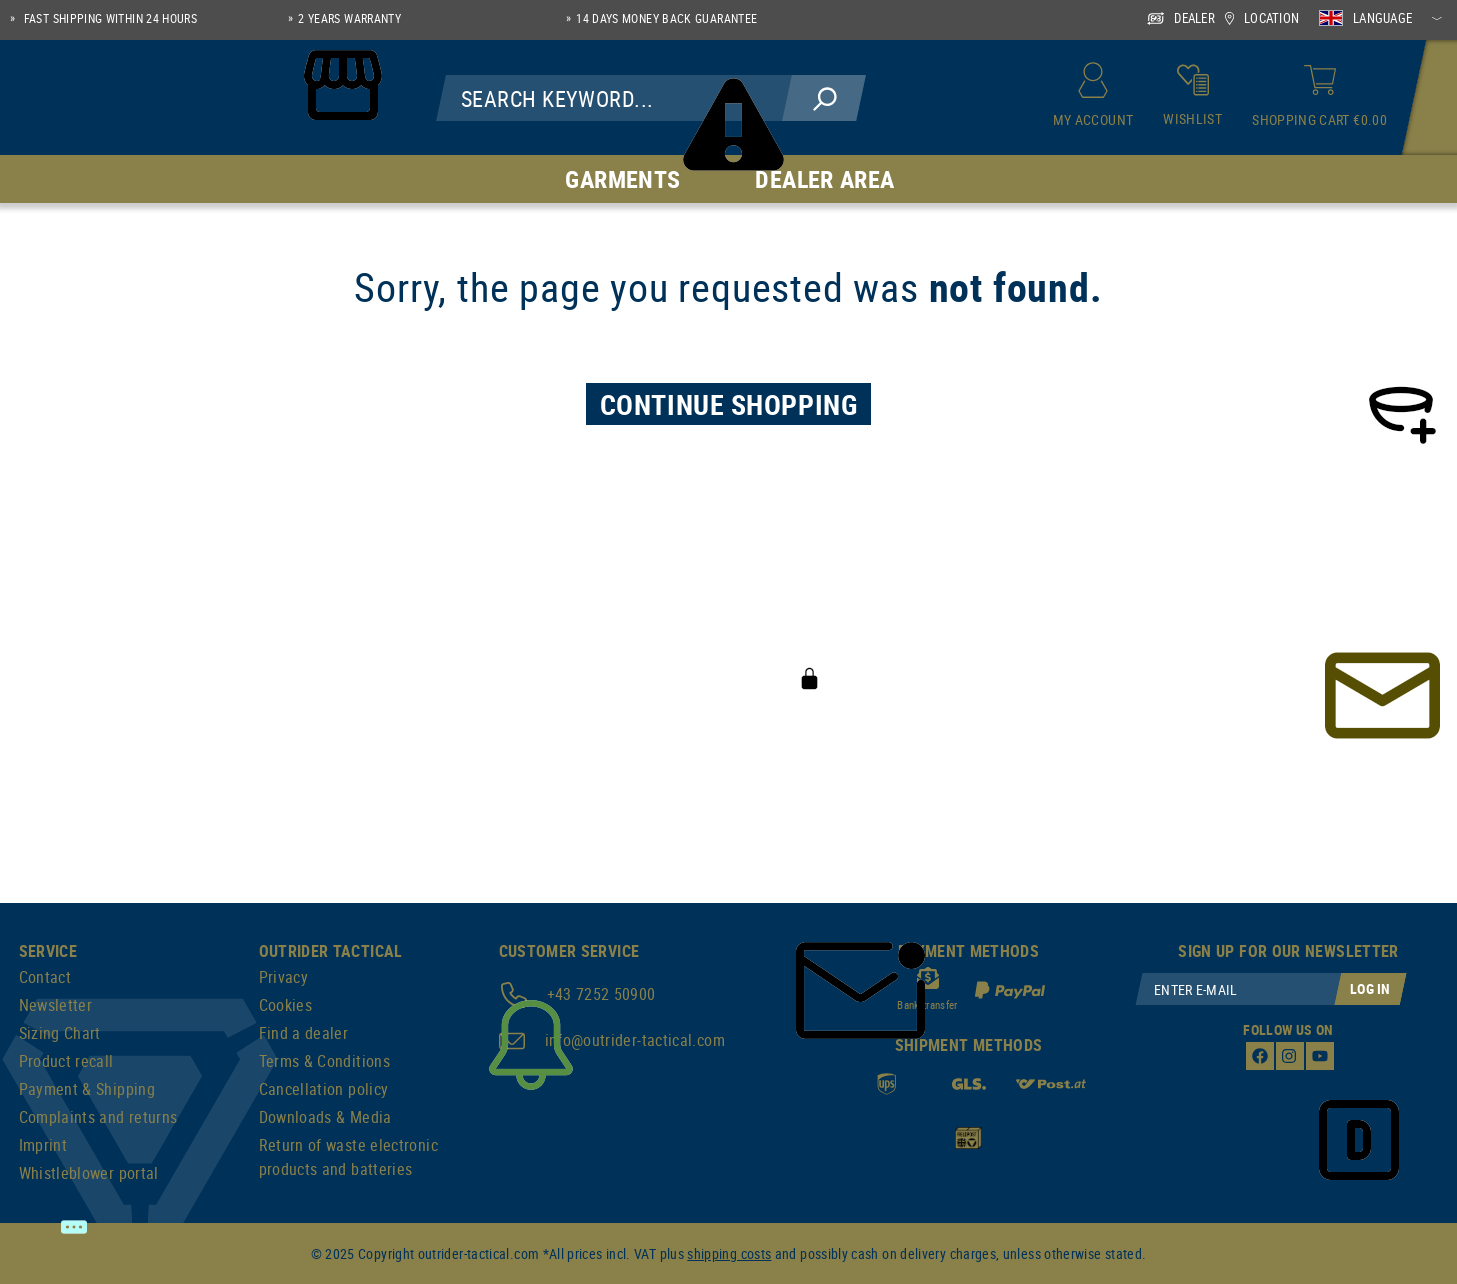  Describe the element at coordinates (531, 1046) in the screenshot. I see `view notifications` at that location.